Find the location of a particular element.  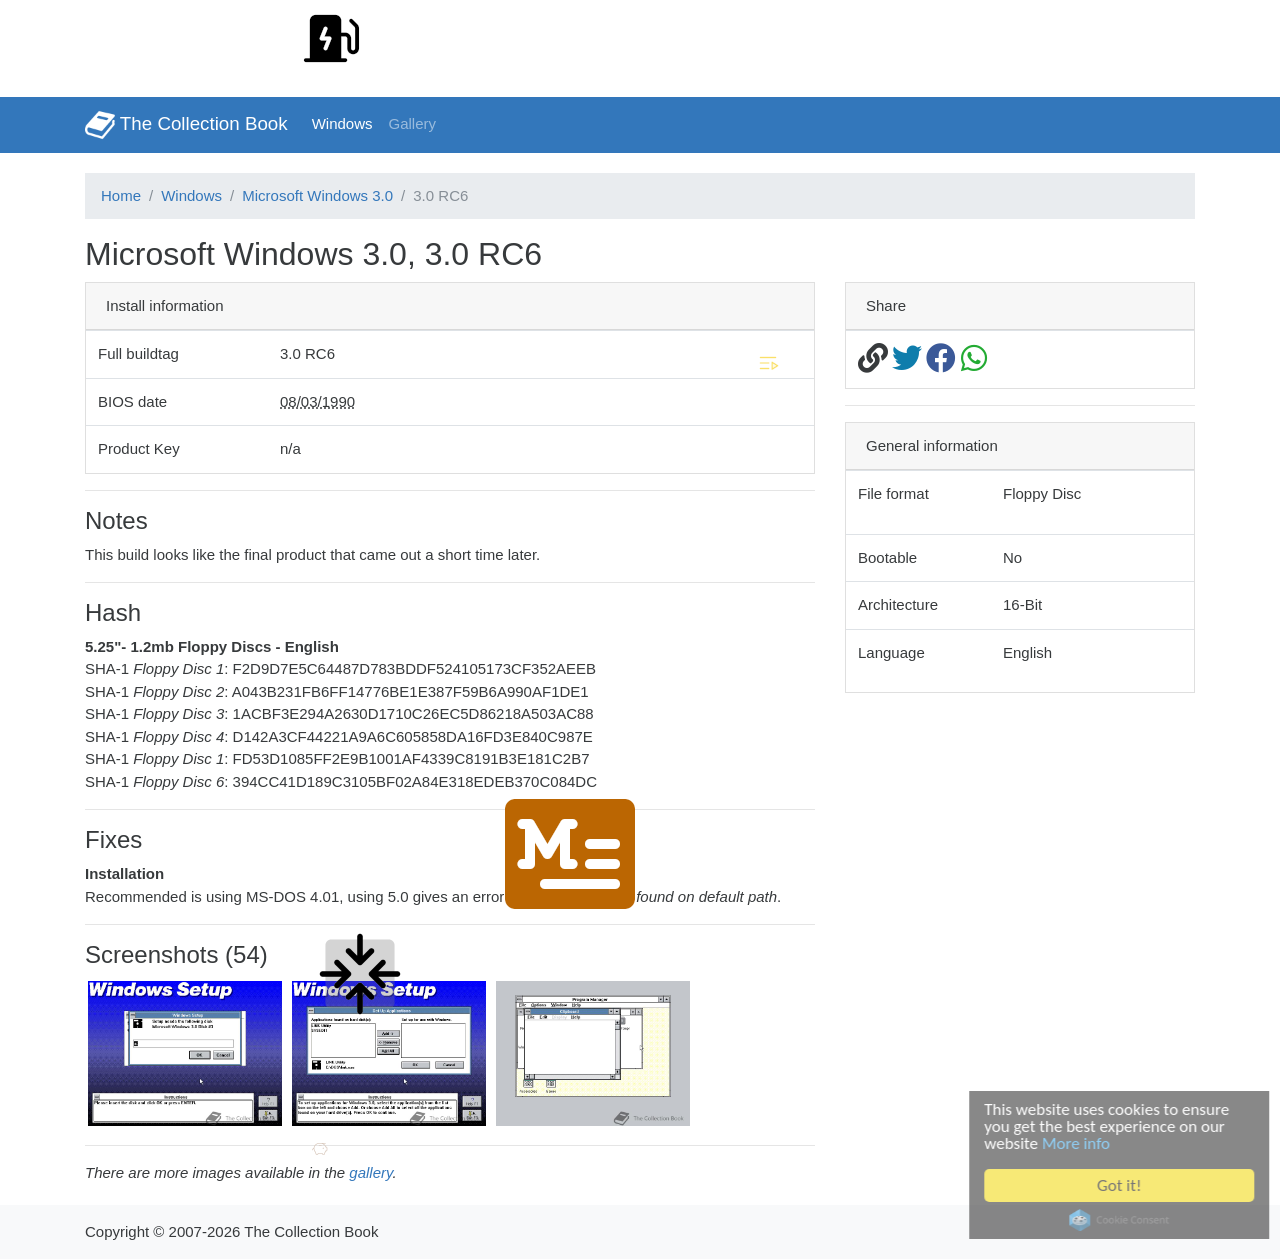

access savings or budget features is located at coordinates (320, 1149).